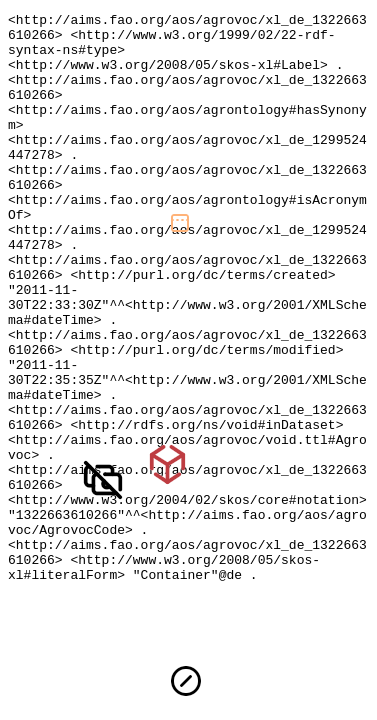 The image size is (377, 720). What do you see at coordinates (180, 223) in the screenshot?
I see `toggle navbar visibility off` at bounding box center [180, 223].